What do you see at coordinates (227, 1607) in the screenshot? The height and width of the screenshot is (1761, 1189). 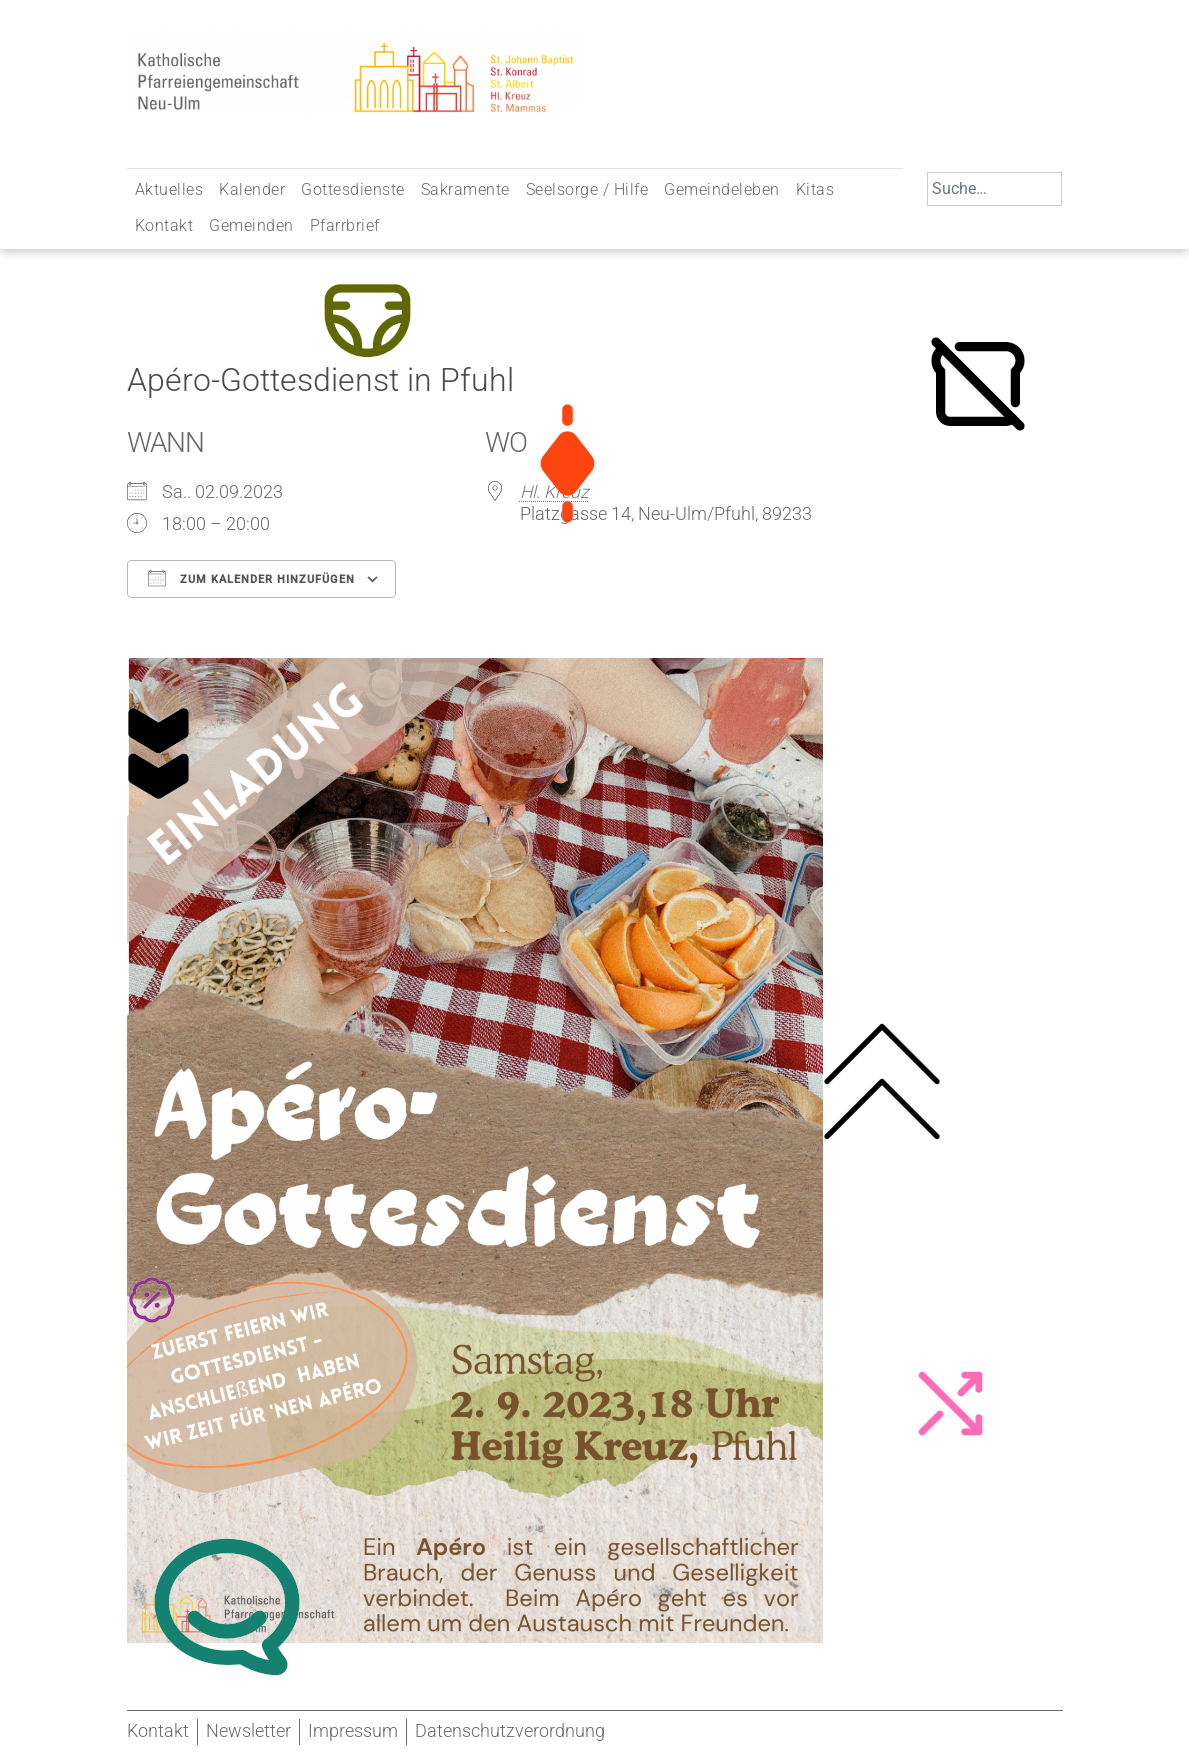 I see `open HipChat messaging app` at bounding box center [227, 1607].